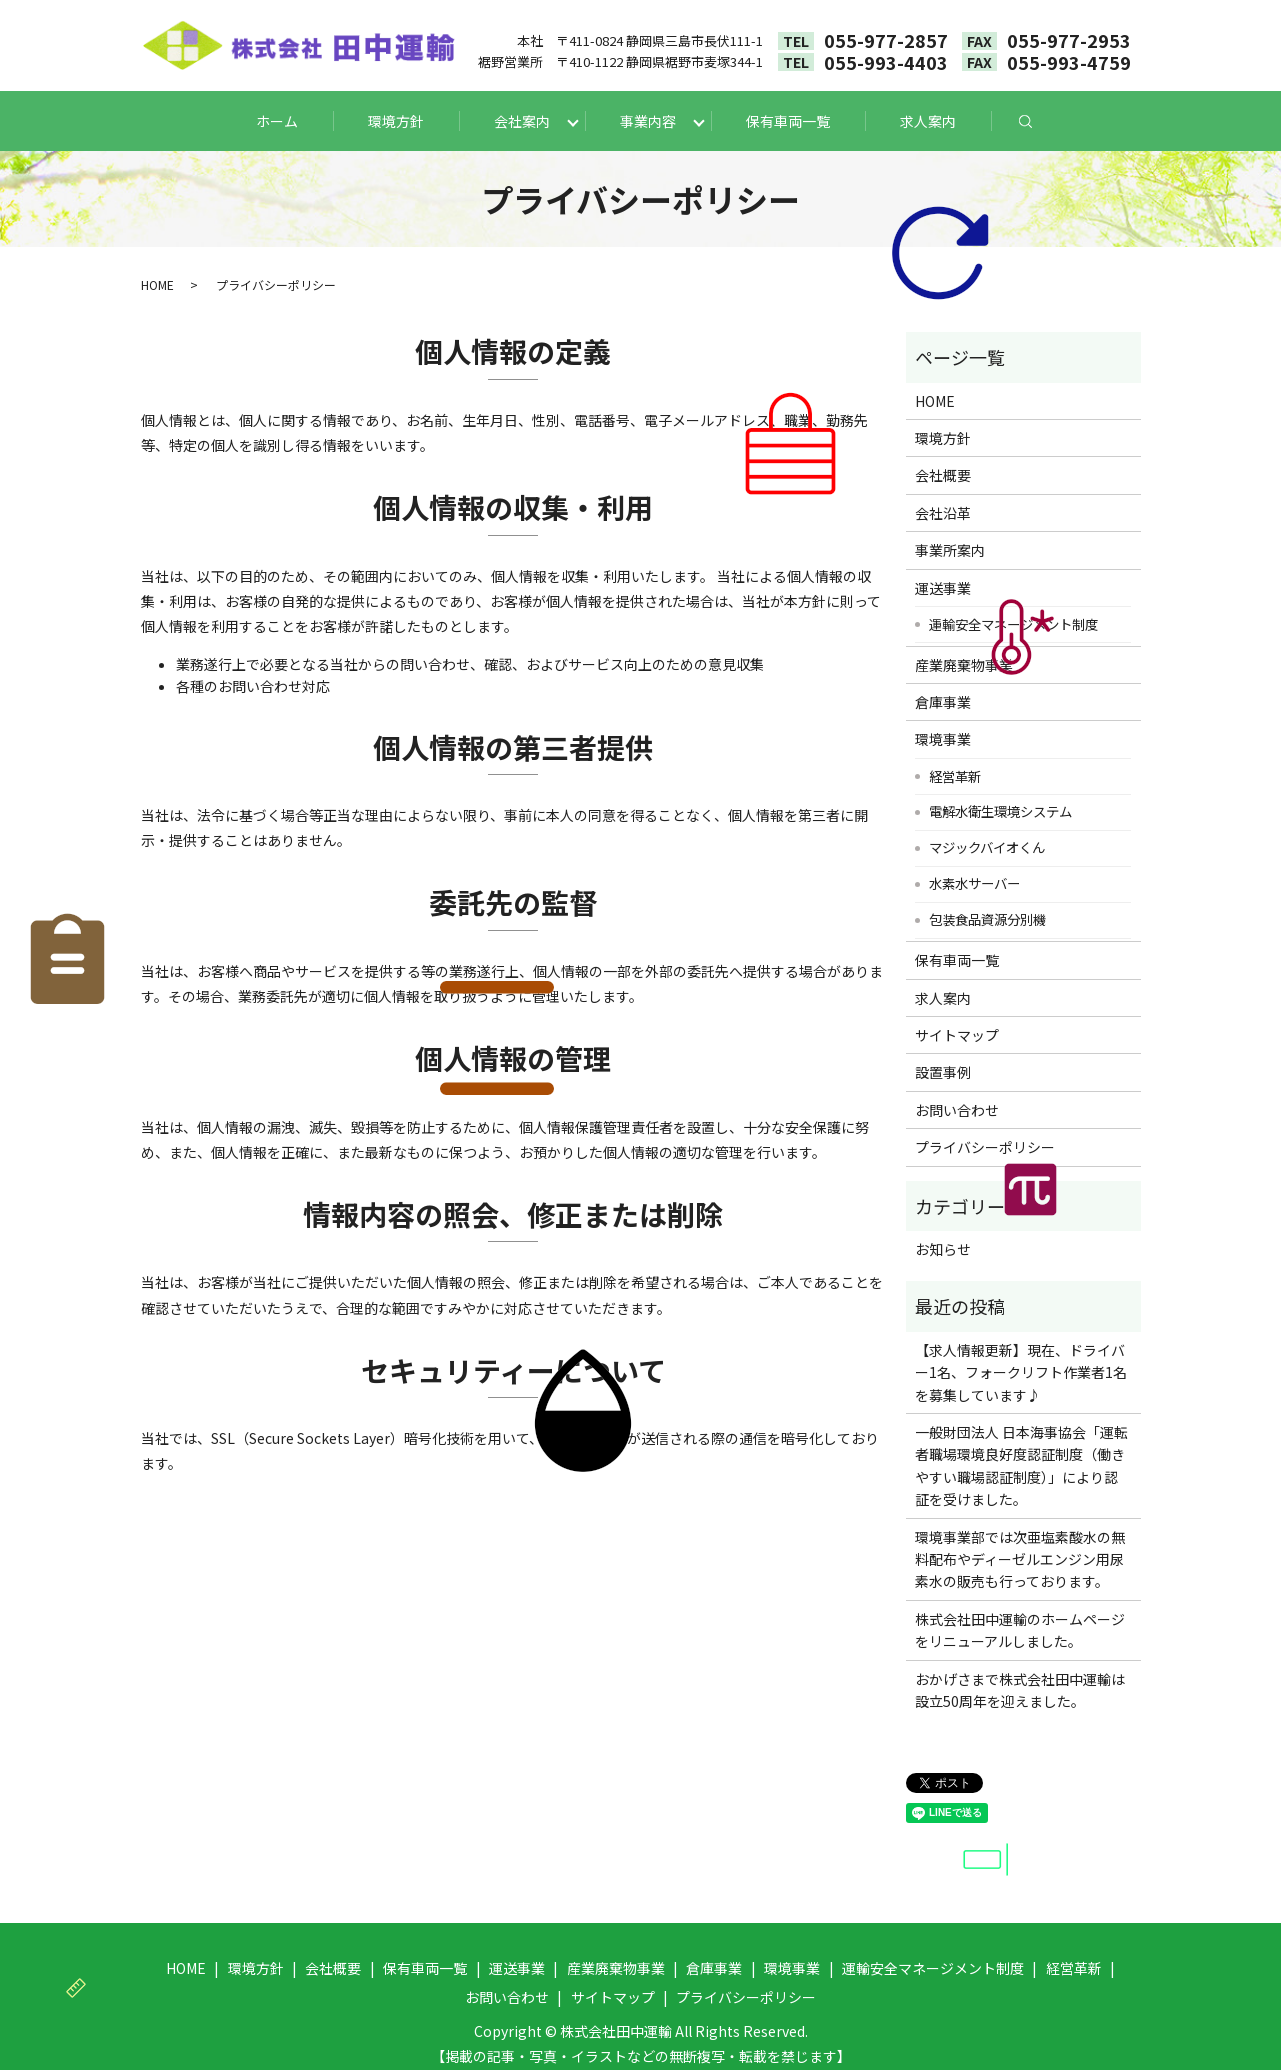  I want to click on indicates low temperature or cold conditions, so click(1014, 637).